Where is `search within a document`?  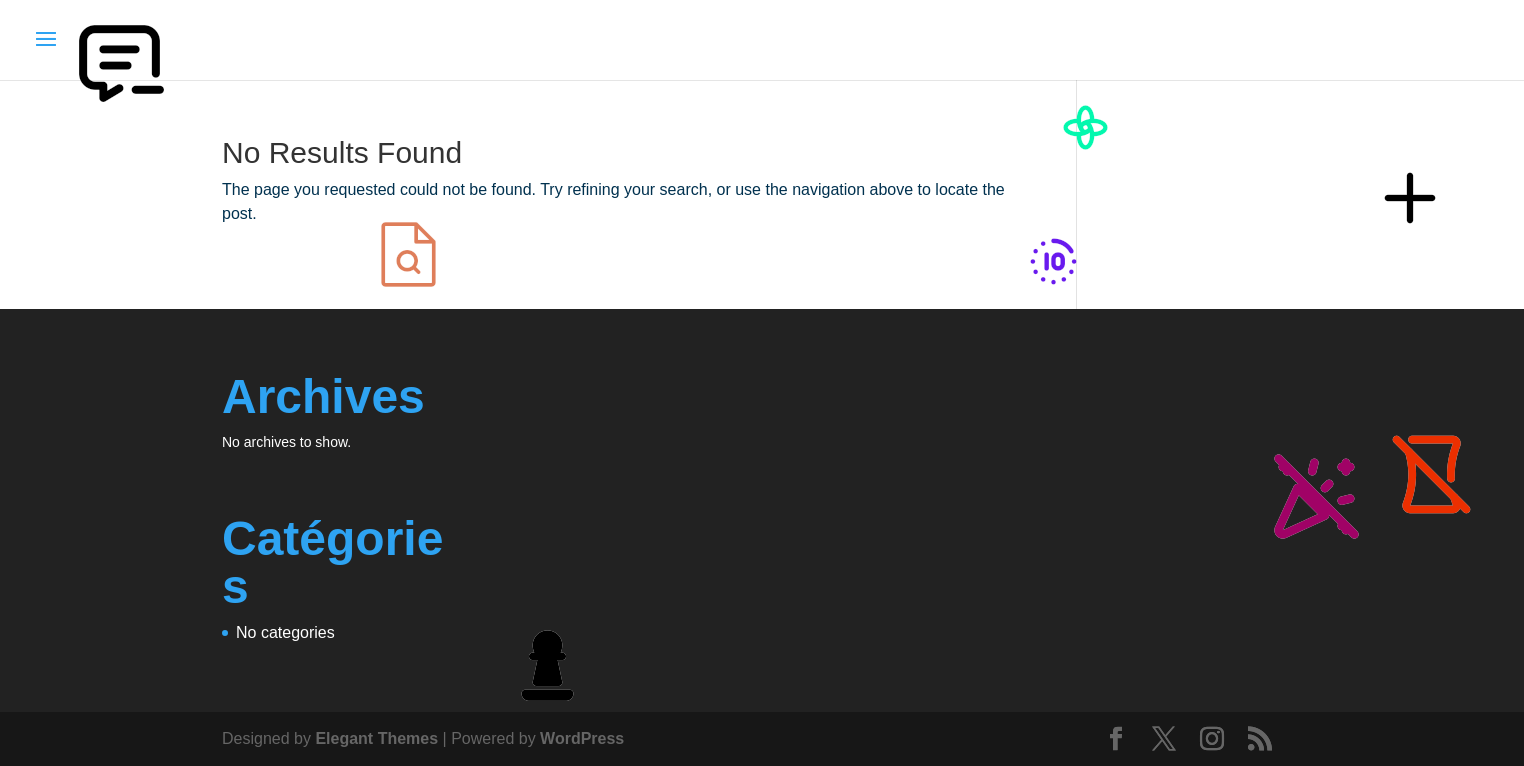 search within a document is located at coordinates (408, 254).